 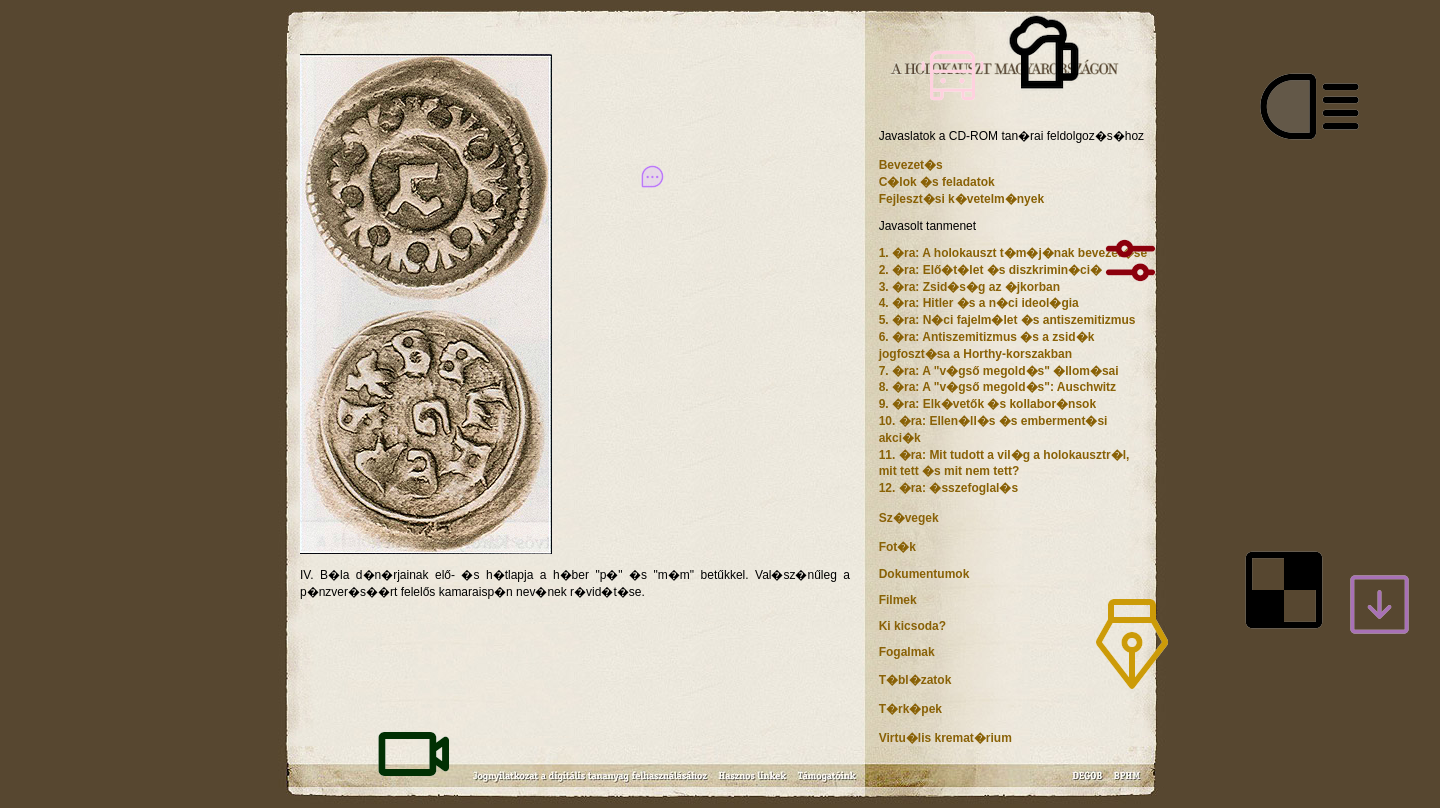 I want to click on view bus routes or schedules, so click(x=952, y=75).